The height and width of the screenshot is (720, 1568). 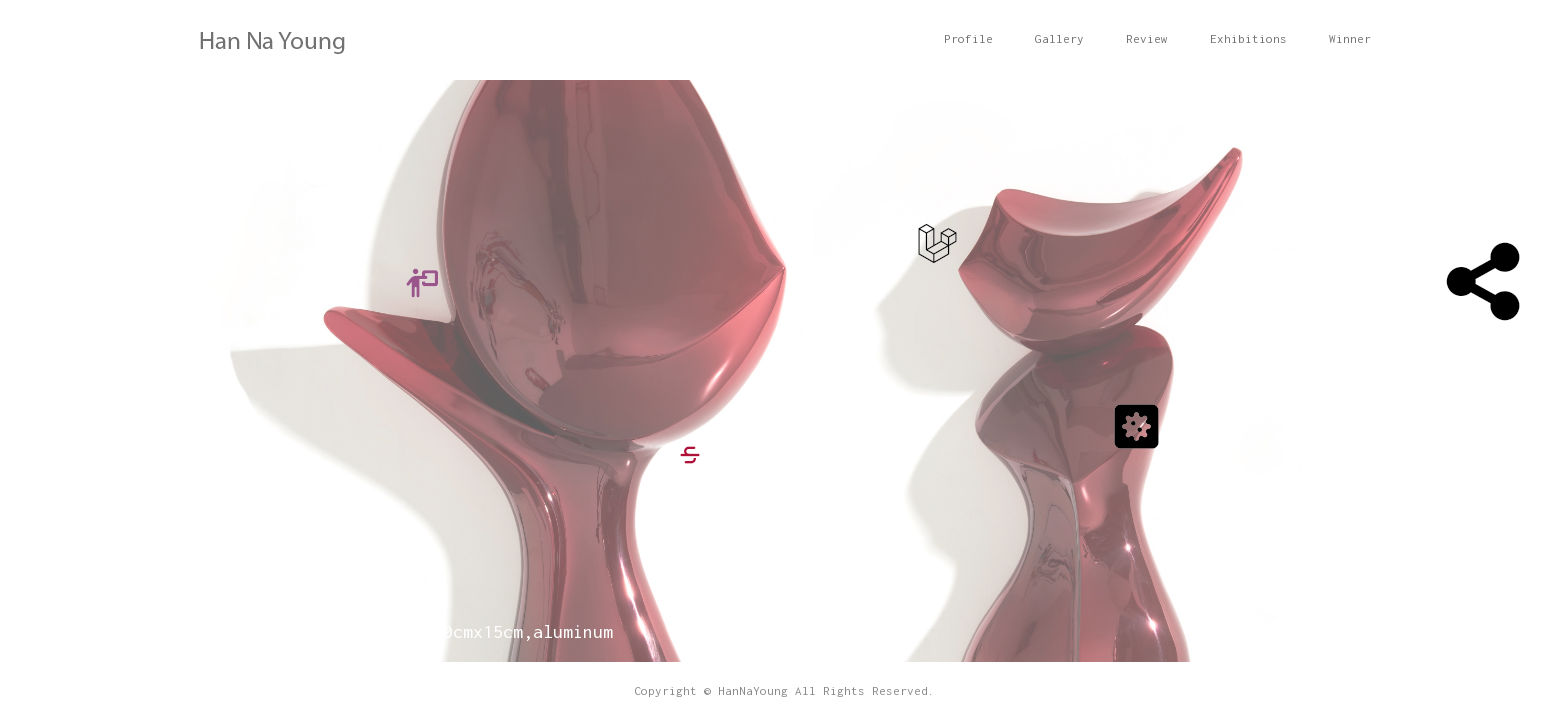 What do you see at coordinates (1136, 426) in the screenshot?
I see `indicates virus or malware detected` at bounding box center [1136, 426].